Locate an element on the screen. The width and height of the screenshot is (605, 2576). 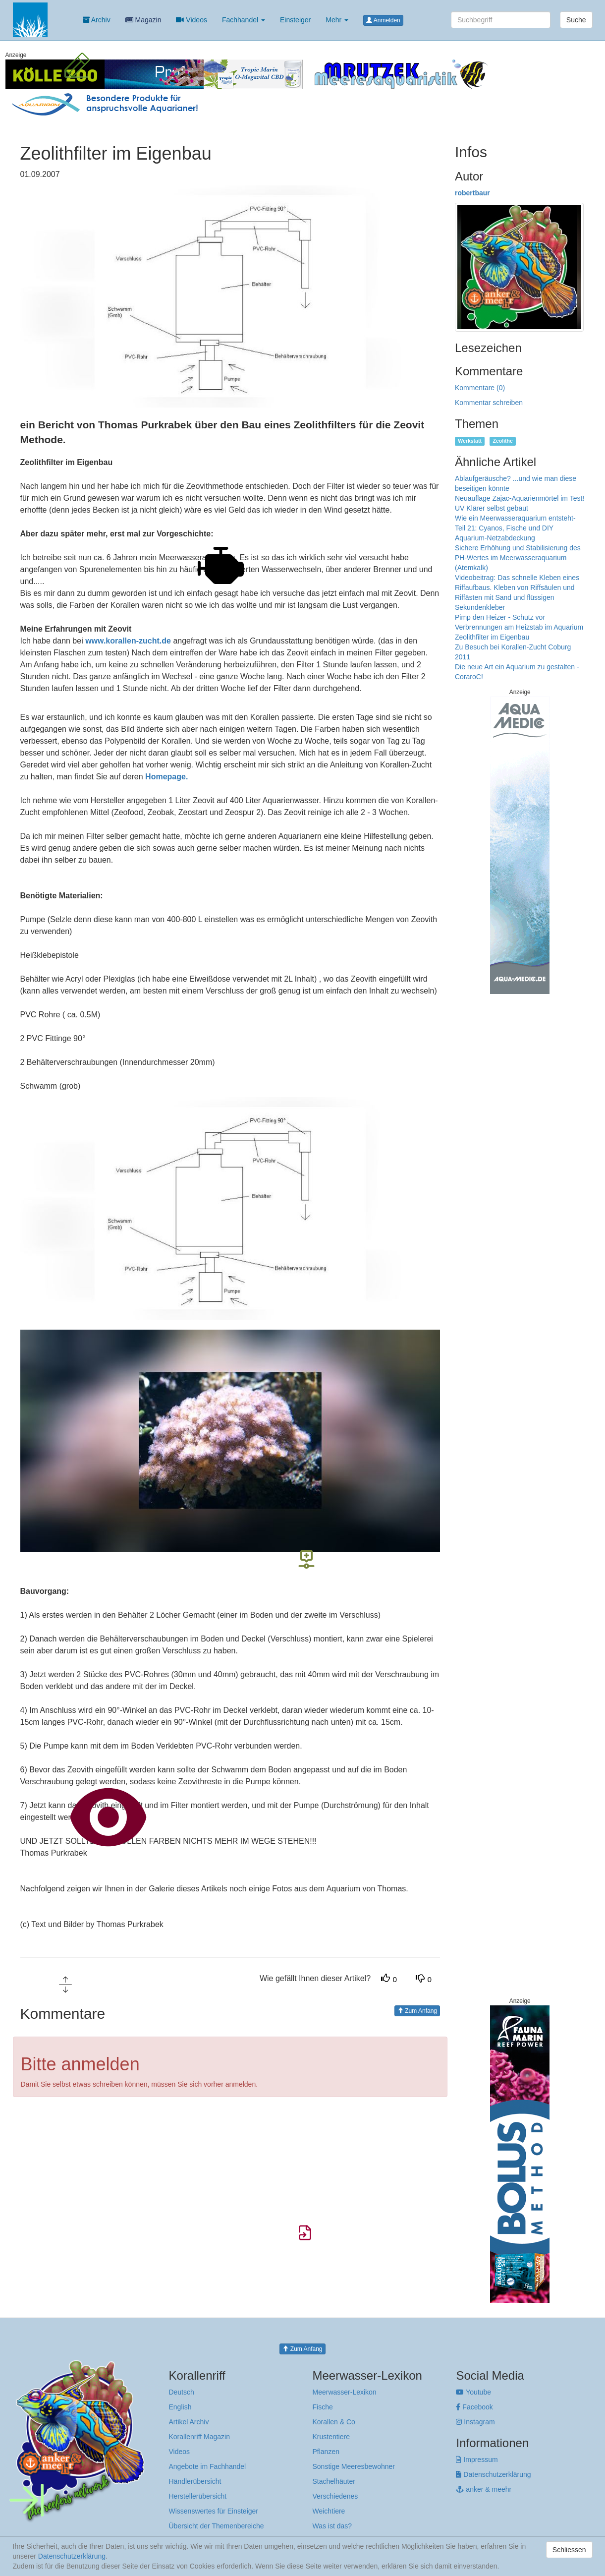
view or preview content is located at coordinates (108, 1817).